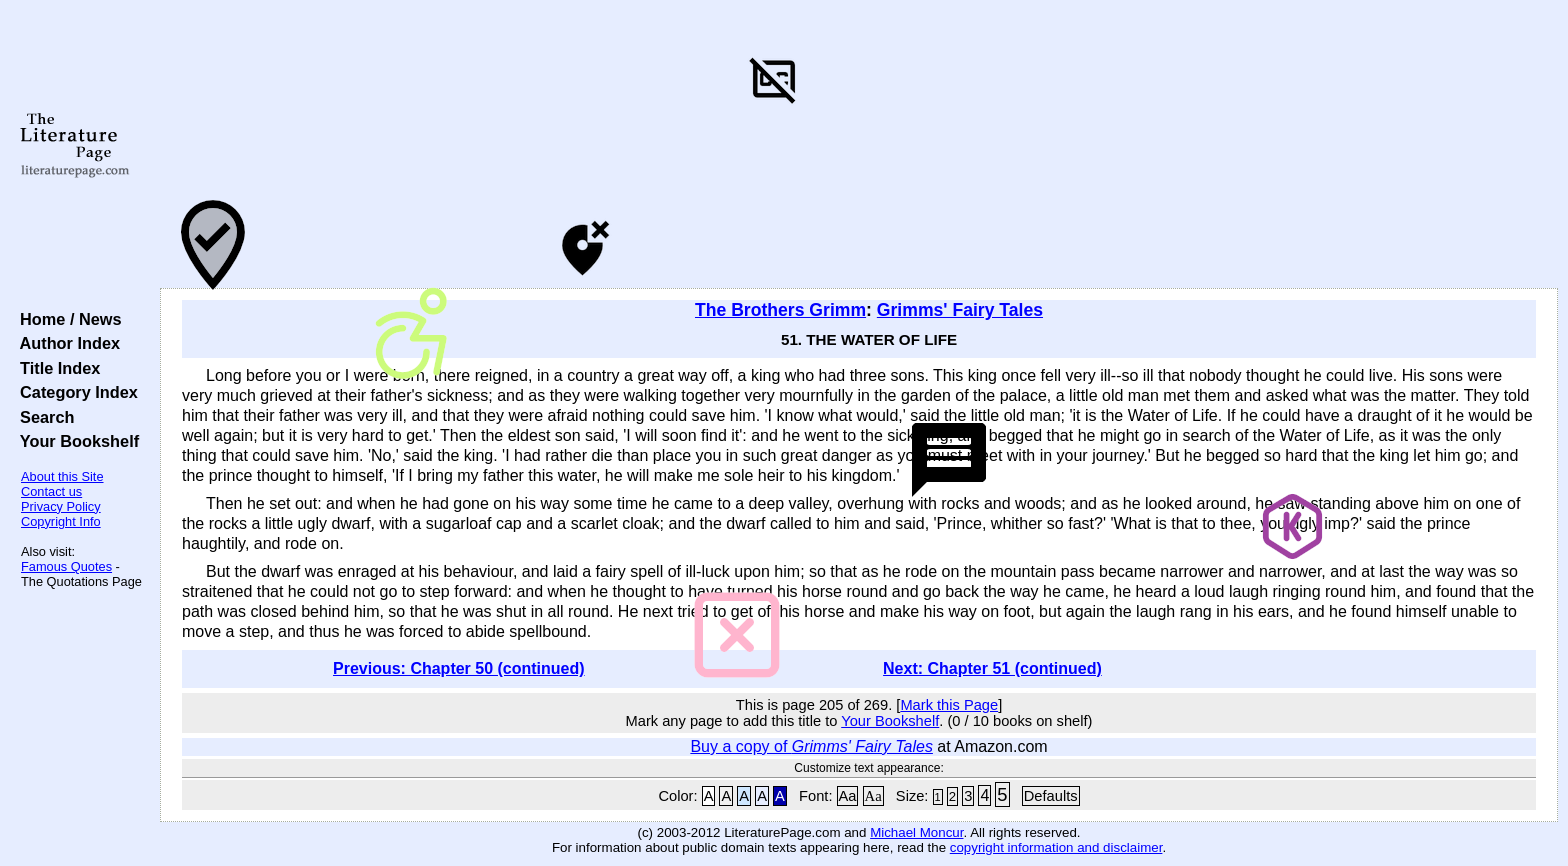 The width and height of the screenshot is (1568, 866). What do you see at coordinates (413, 335) in the screenshot?
I see `indicates wheelchair accessible route or facility` at bounding box center [413, 335].